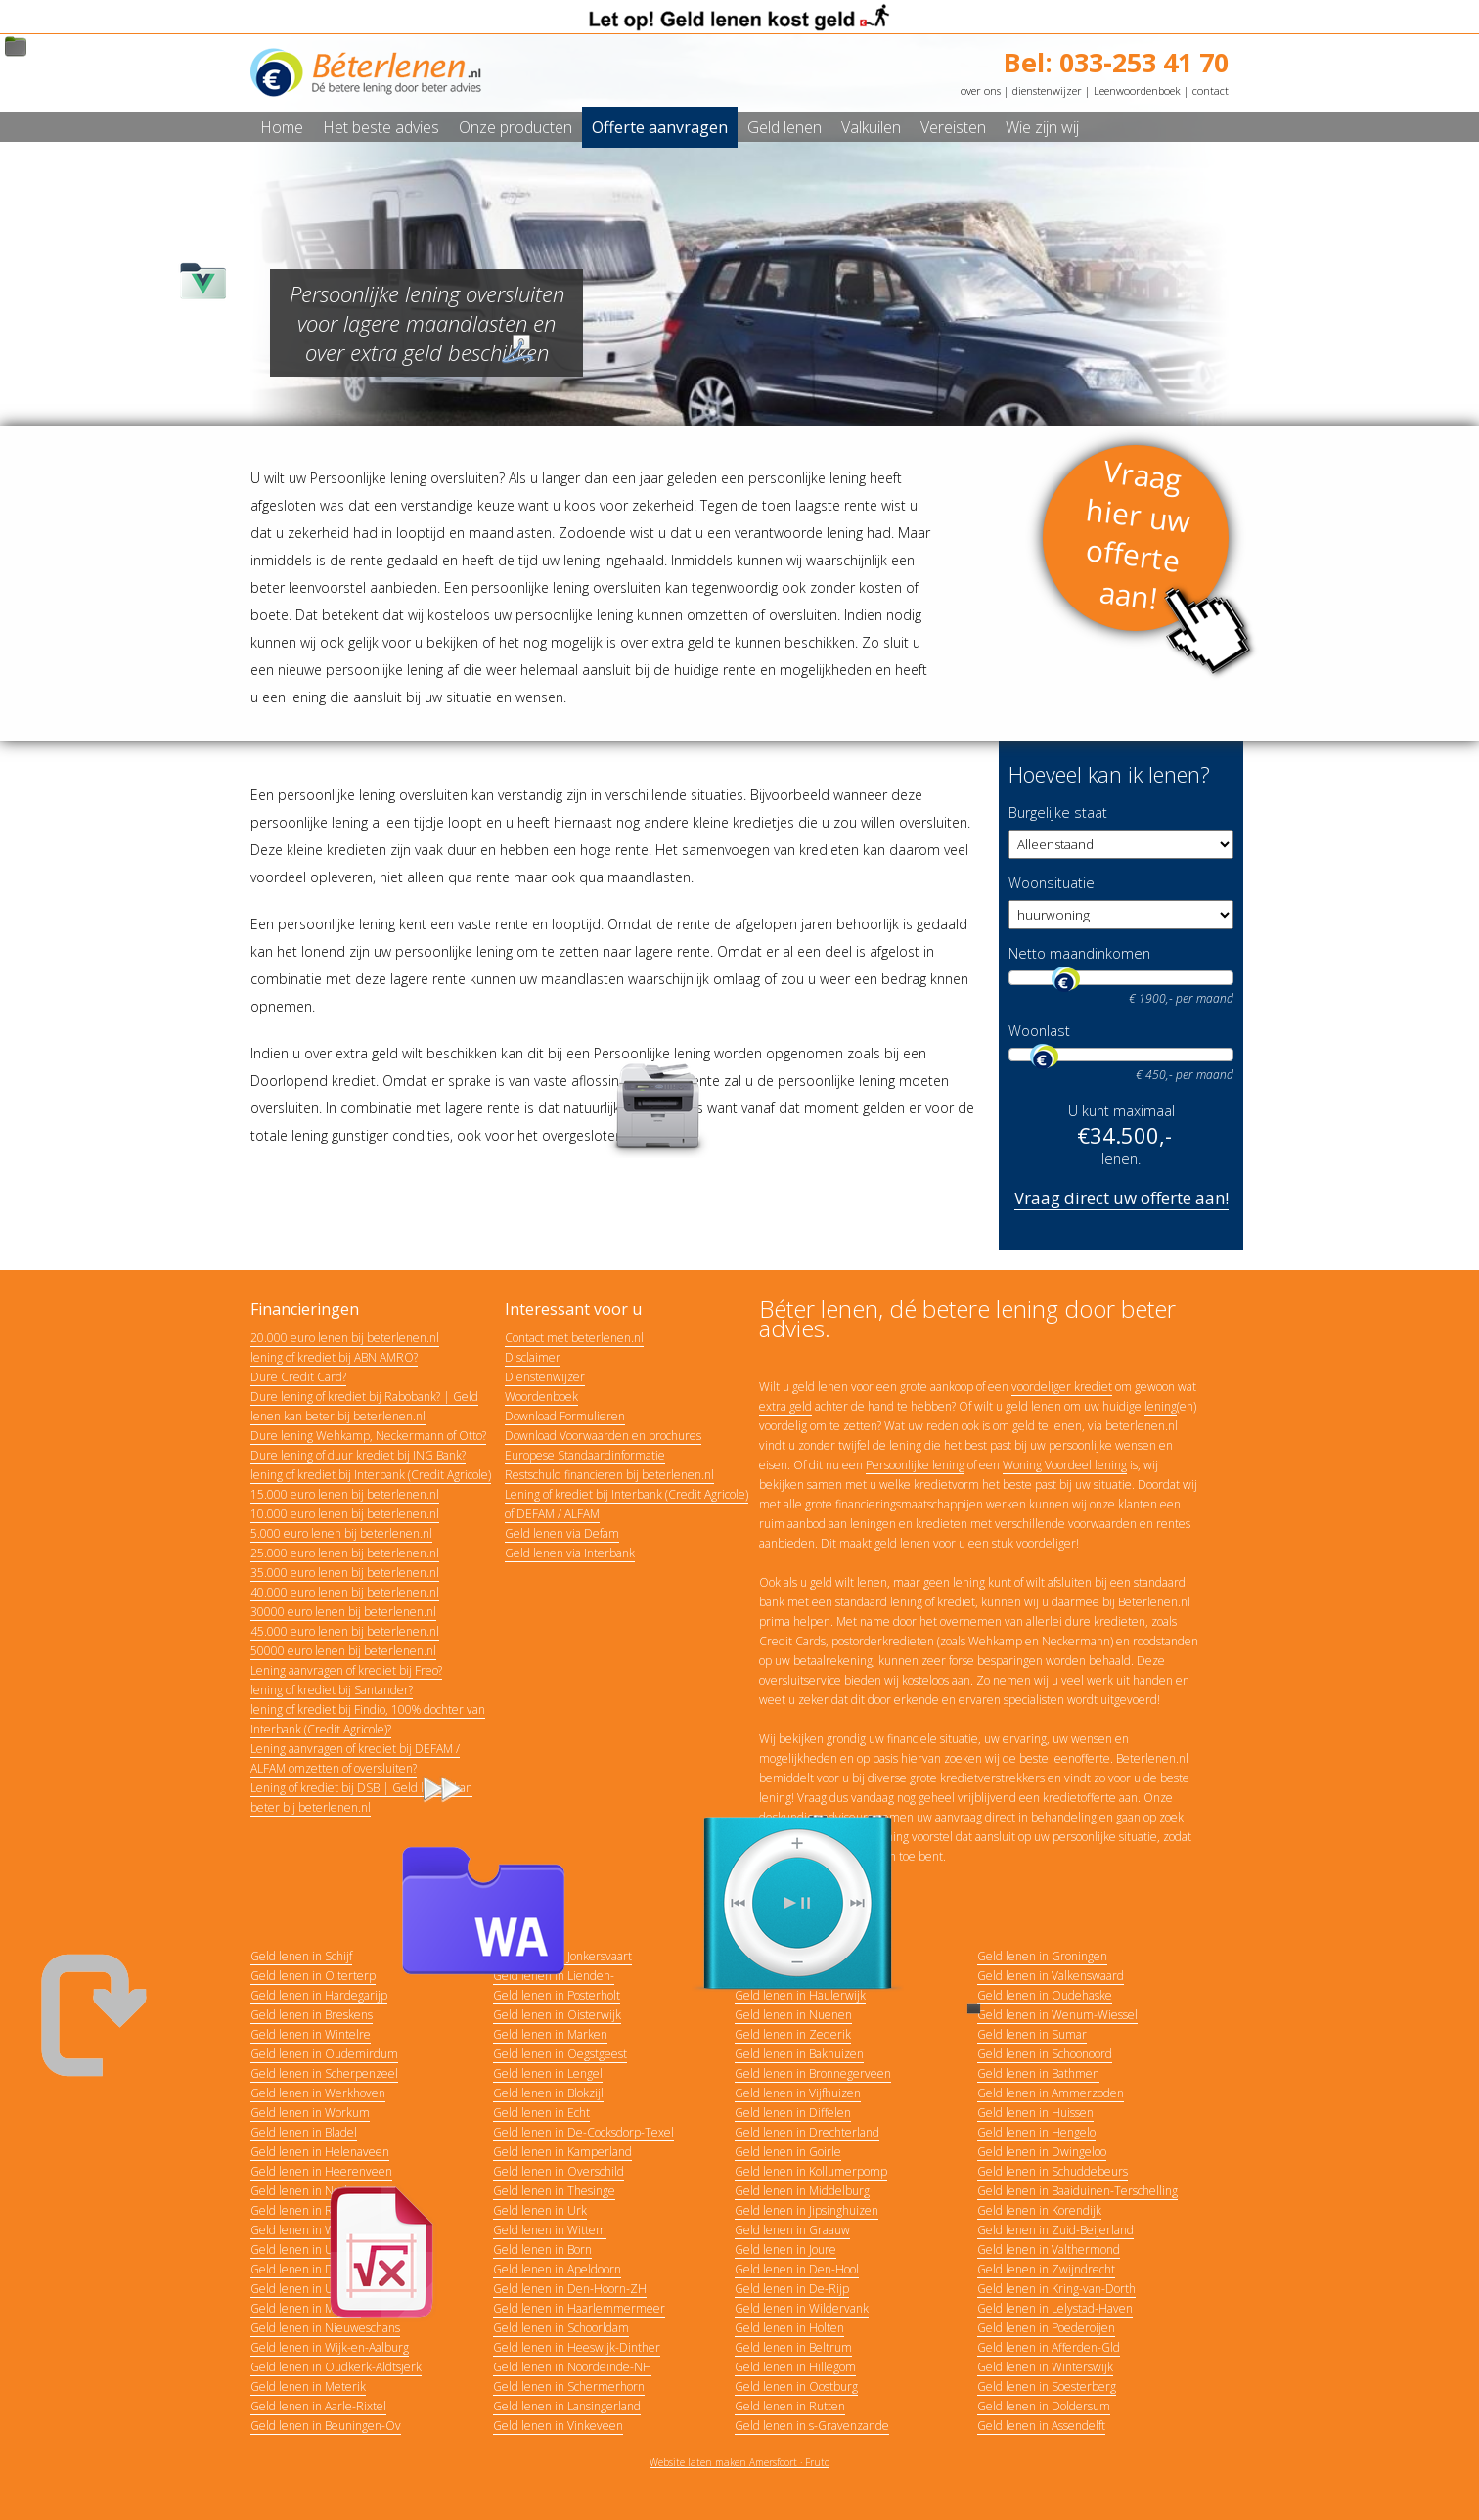  Describe the element at coordinates (202, 282) in the screenshot. I see `open folder containing Vue.js project files` at that location.